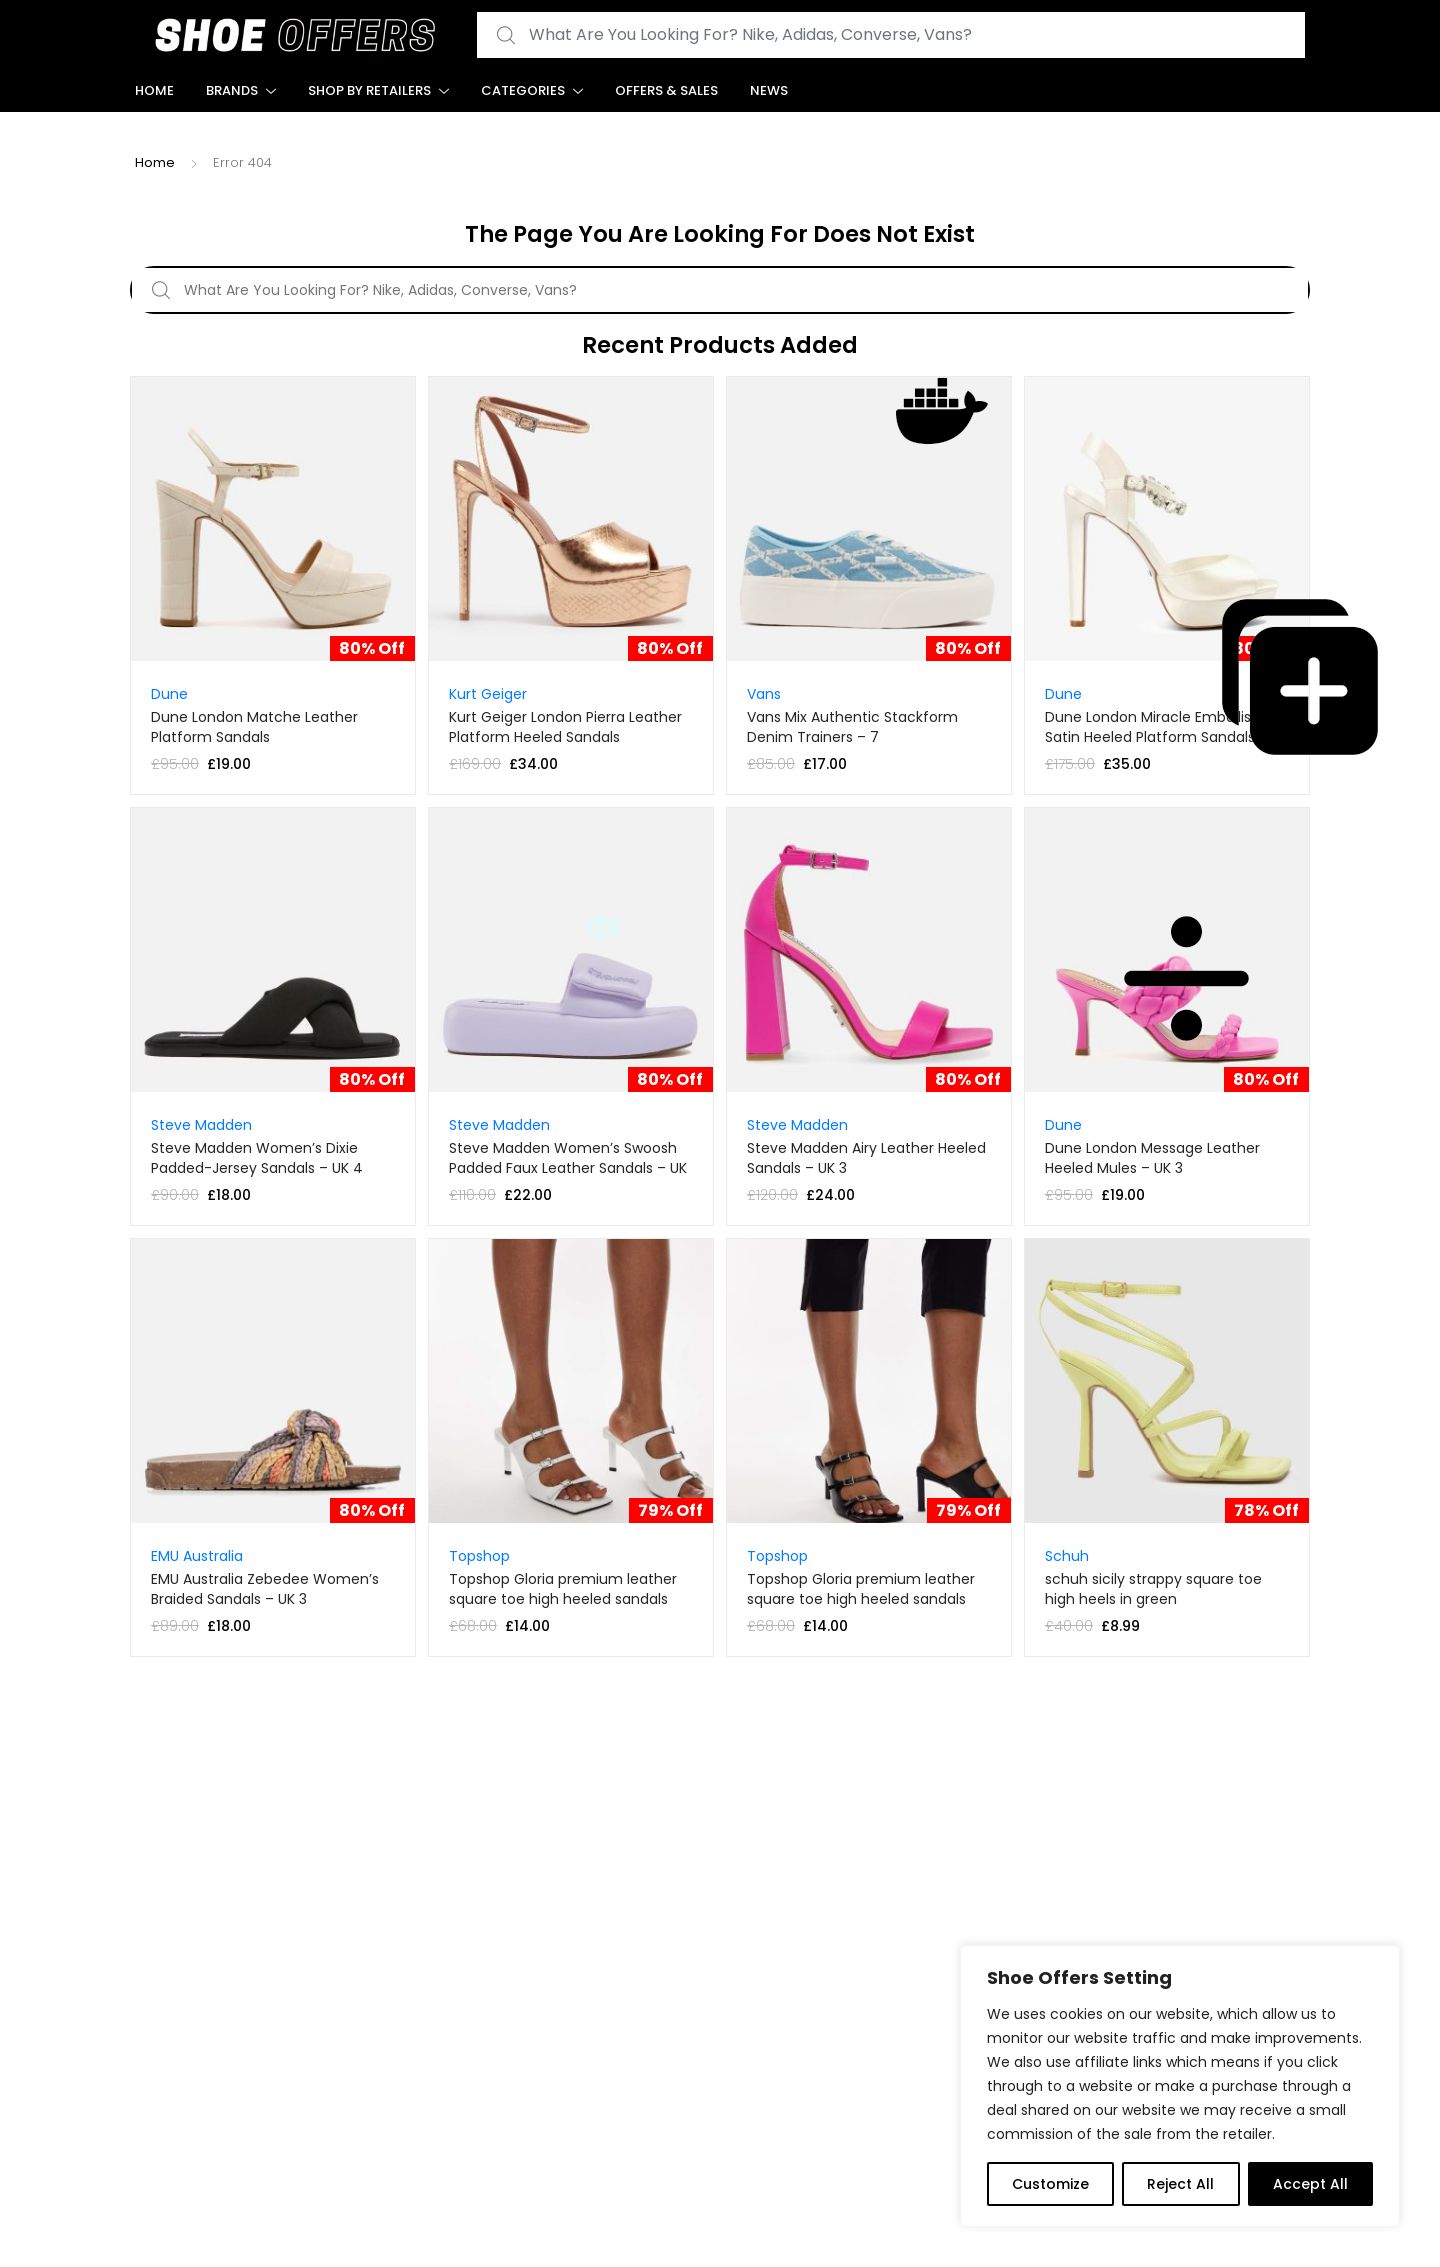  What do you see at coordinates (1300, 677) in the screenshot?
I see `duplicate or copy an item` at bounding box center [1300, 677].